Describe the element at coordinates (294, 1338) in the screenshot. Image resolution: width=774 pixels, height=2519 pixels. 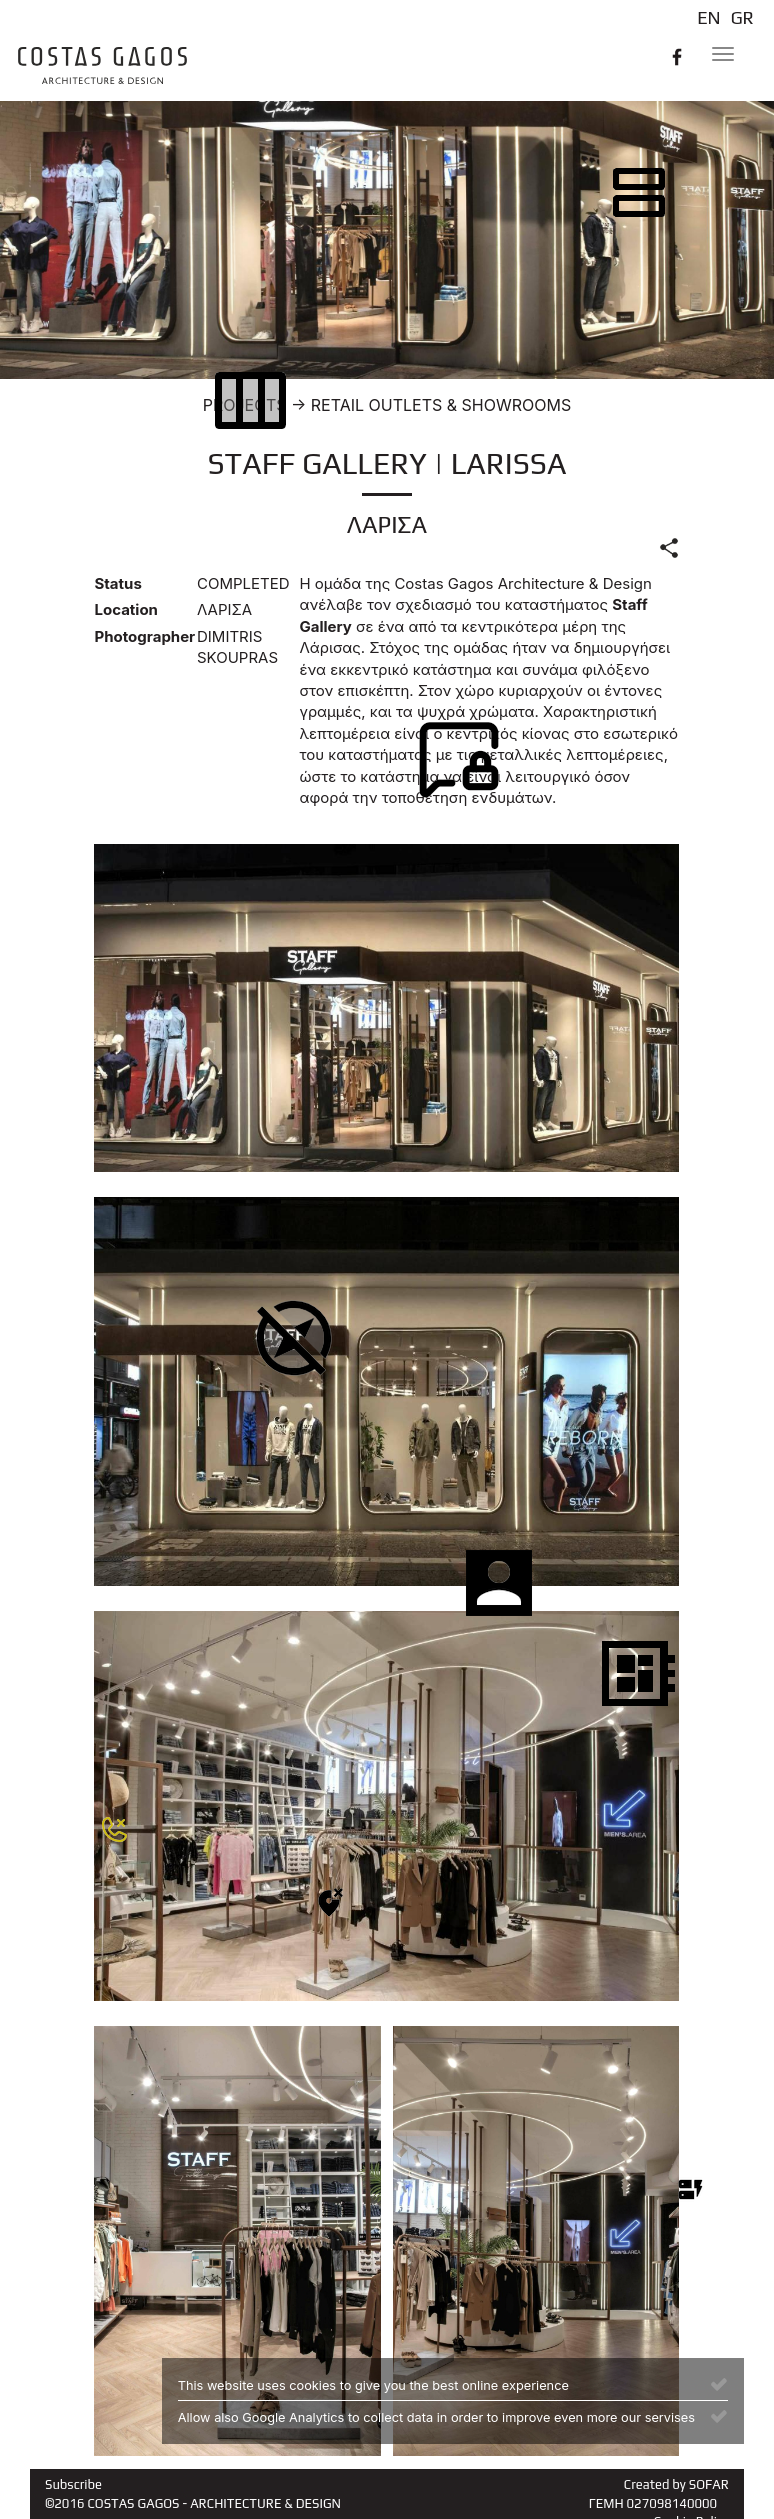
I see `disable compass or navigation mode` at that location.